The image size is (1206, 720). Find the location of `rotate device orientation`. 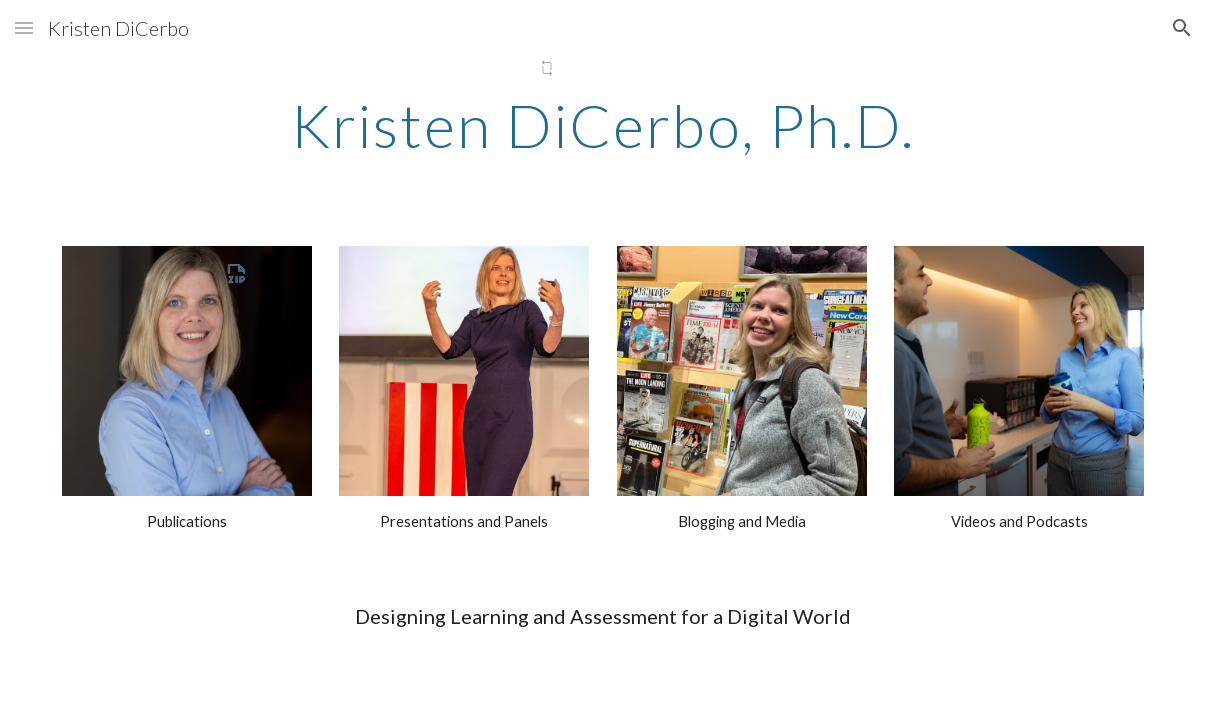

rotate device orientation is located at coordinates (547, 68).